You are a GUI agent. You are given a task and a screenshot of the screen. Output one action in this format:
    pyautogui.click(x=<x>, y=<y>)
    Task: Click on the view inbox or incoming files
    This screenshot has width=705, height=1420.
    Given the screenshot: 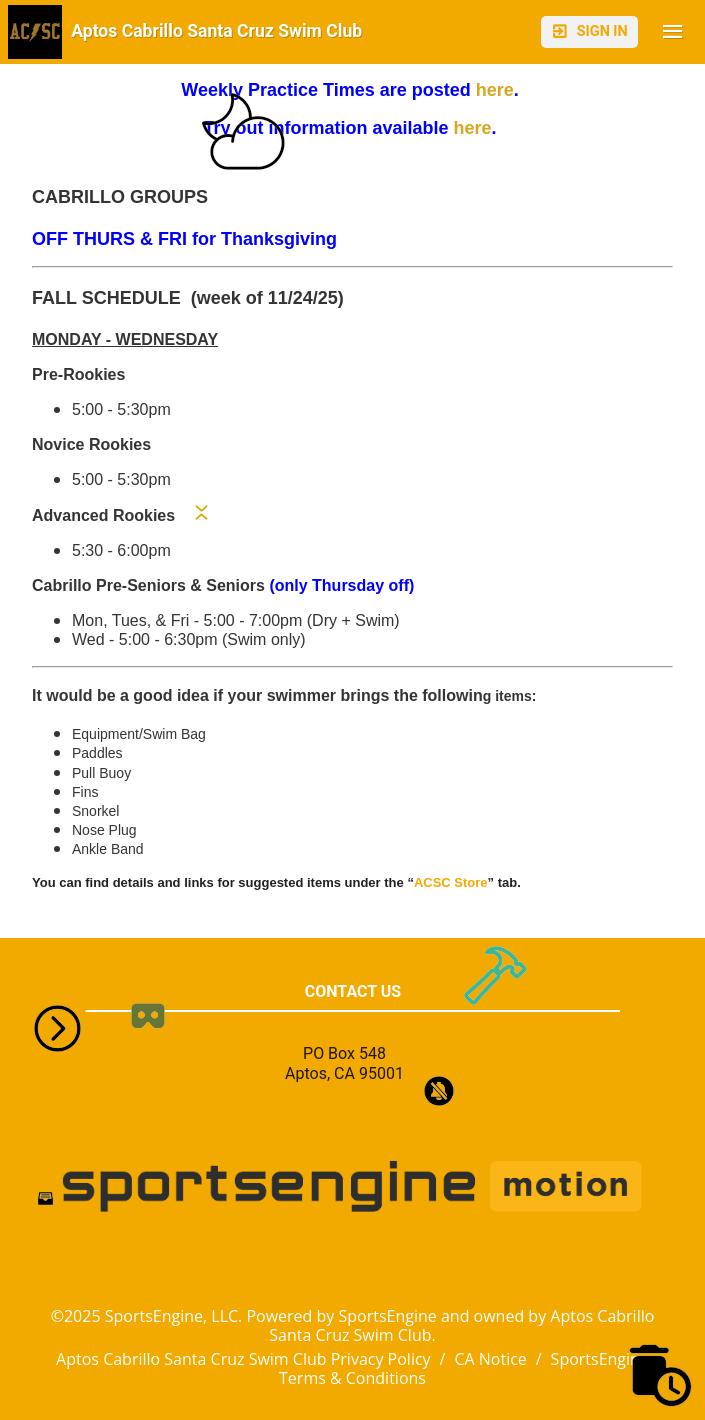 What is the action you would take?
    pyautogui.click(x=45, y=1198)
    